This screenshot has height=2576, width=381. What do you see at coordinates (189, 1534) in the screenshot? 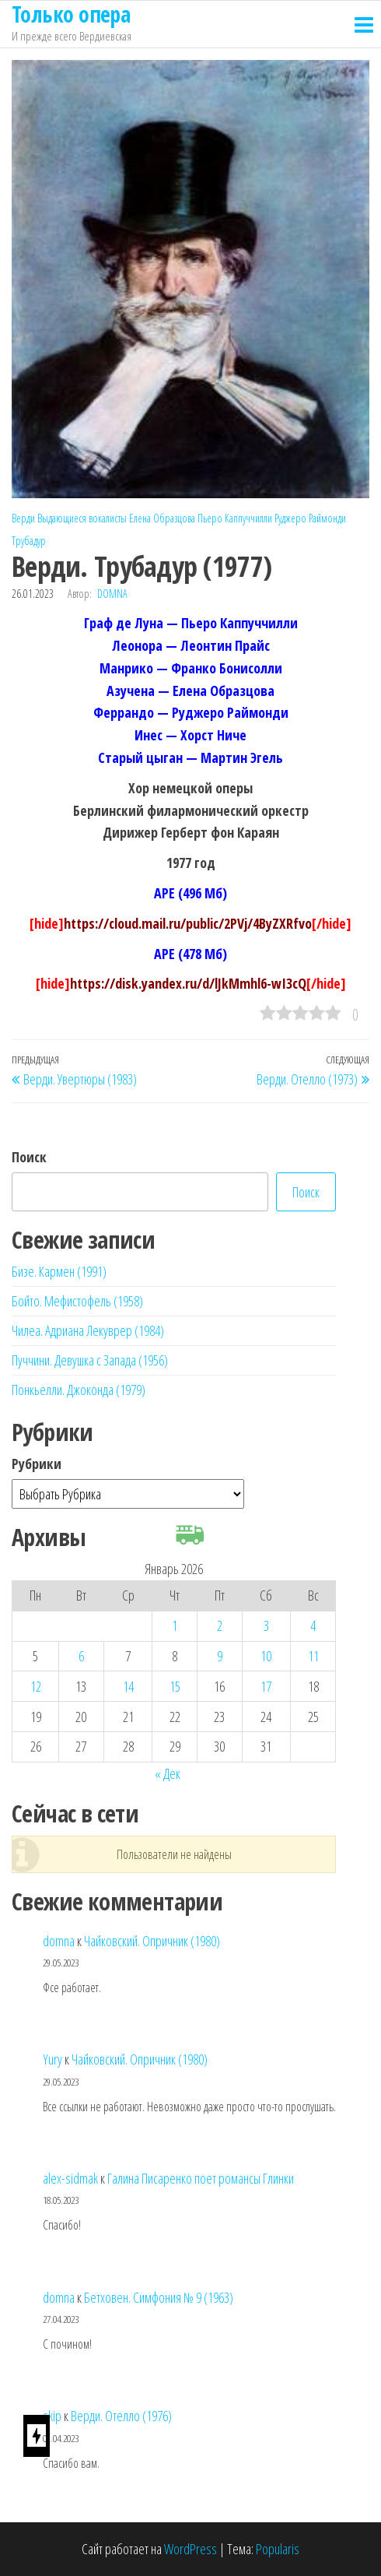
I see `indicates emergency services or fire department` at bounding box center [189, 1534].